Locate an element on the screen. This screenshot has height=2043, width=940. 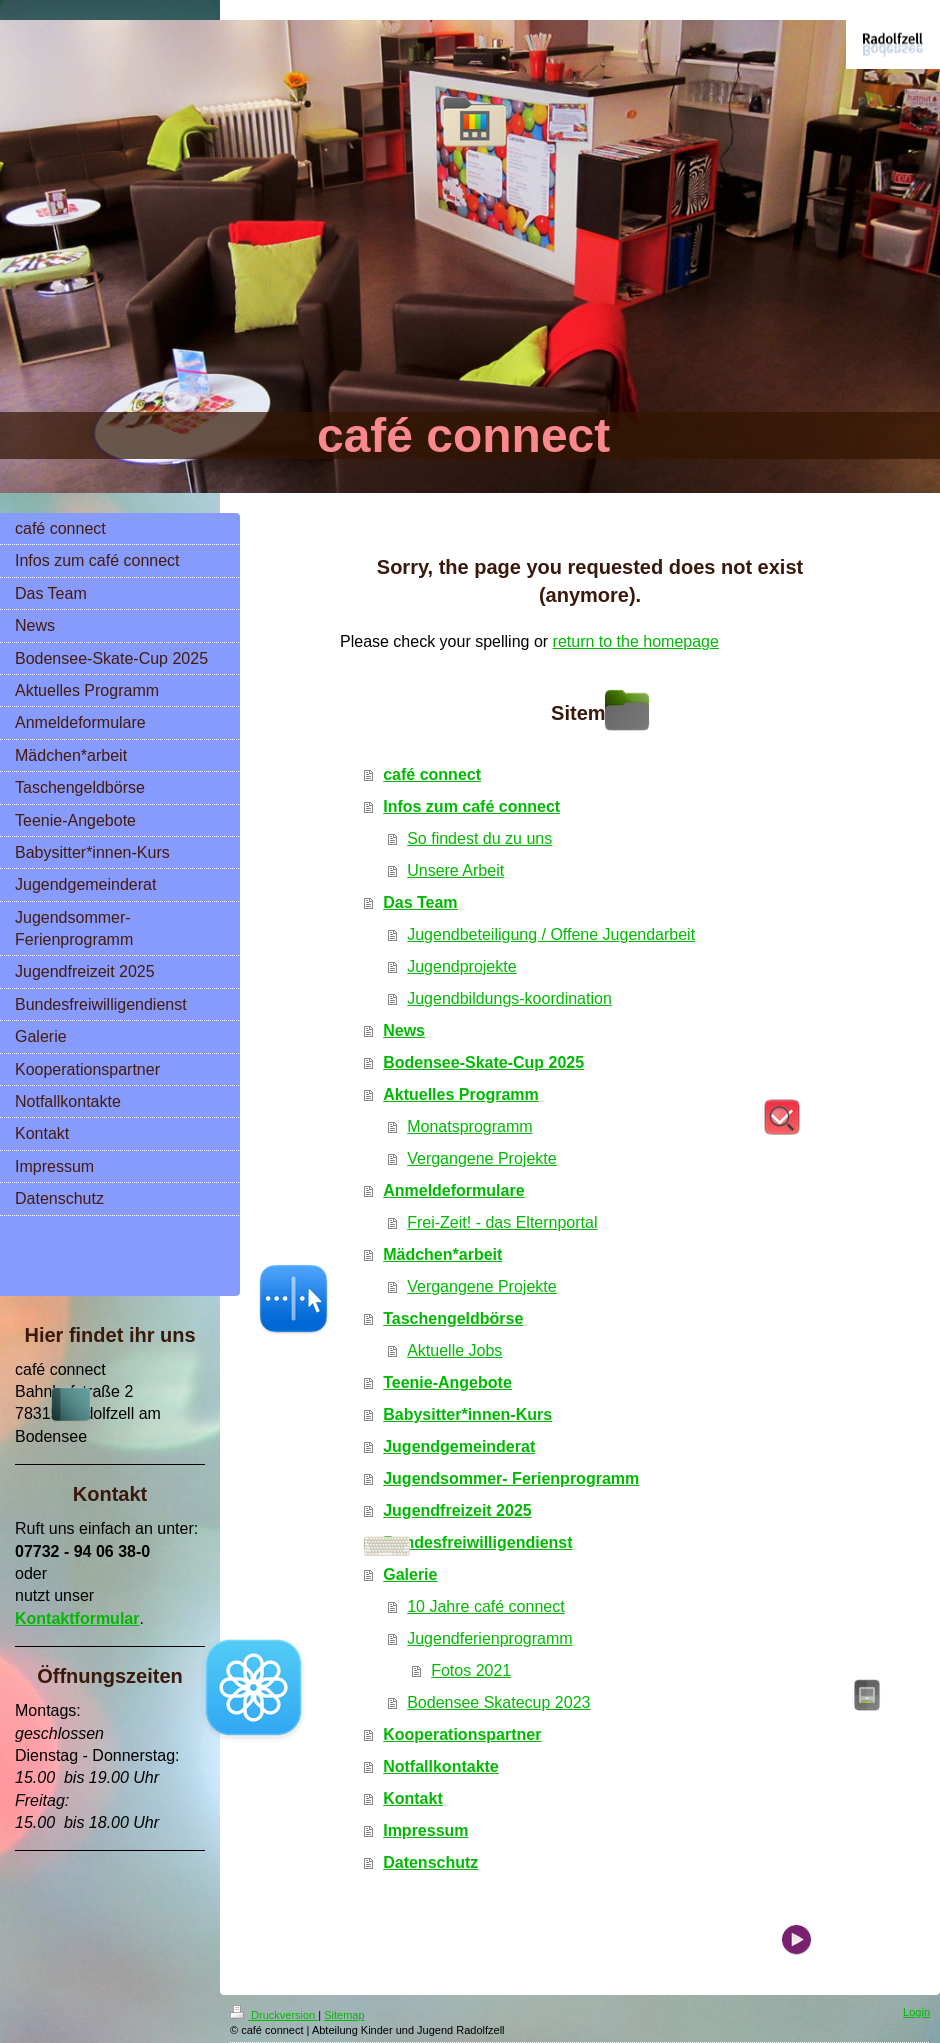
connect a bluetooth keyboard is located at coordinates (387, 1546).